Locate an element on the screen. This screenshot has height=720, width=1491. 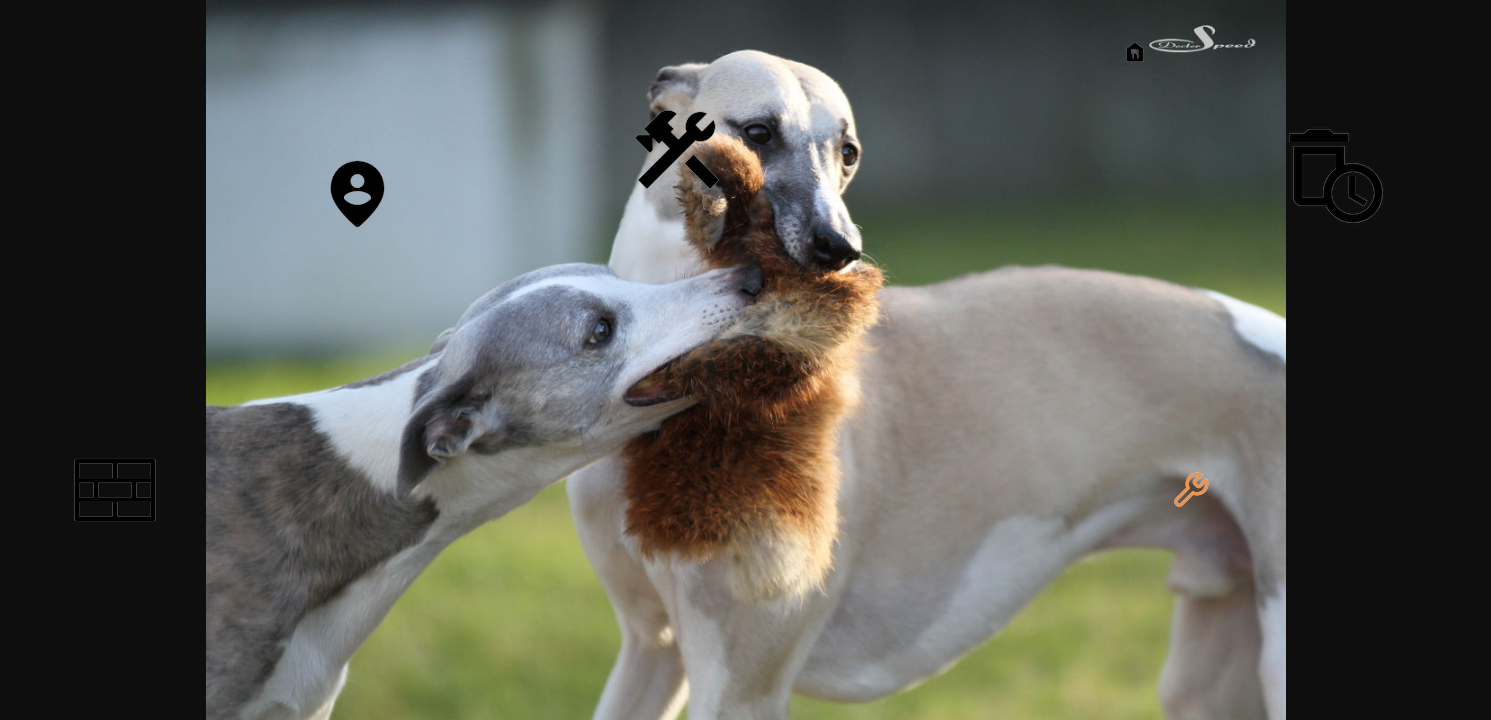
access settings or tools is located at coordinates (677, 150).